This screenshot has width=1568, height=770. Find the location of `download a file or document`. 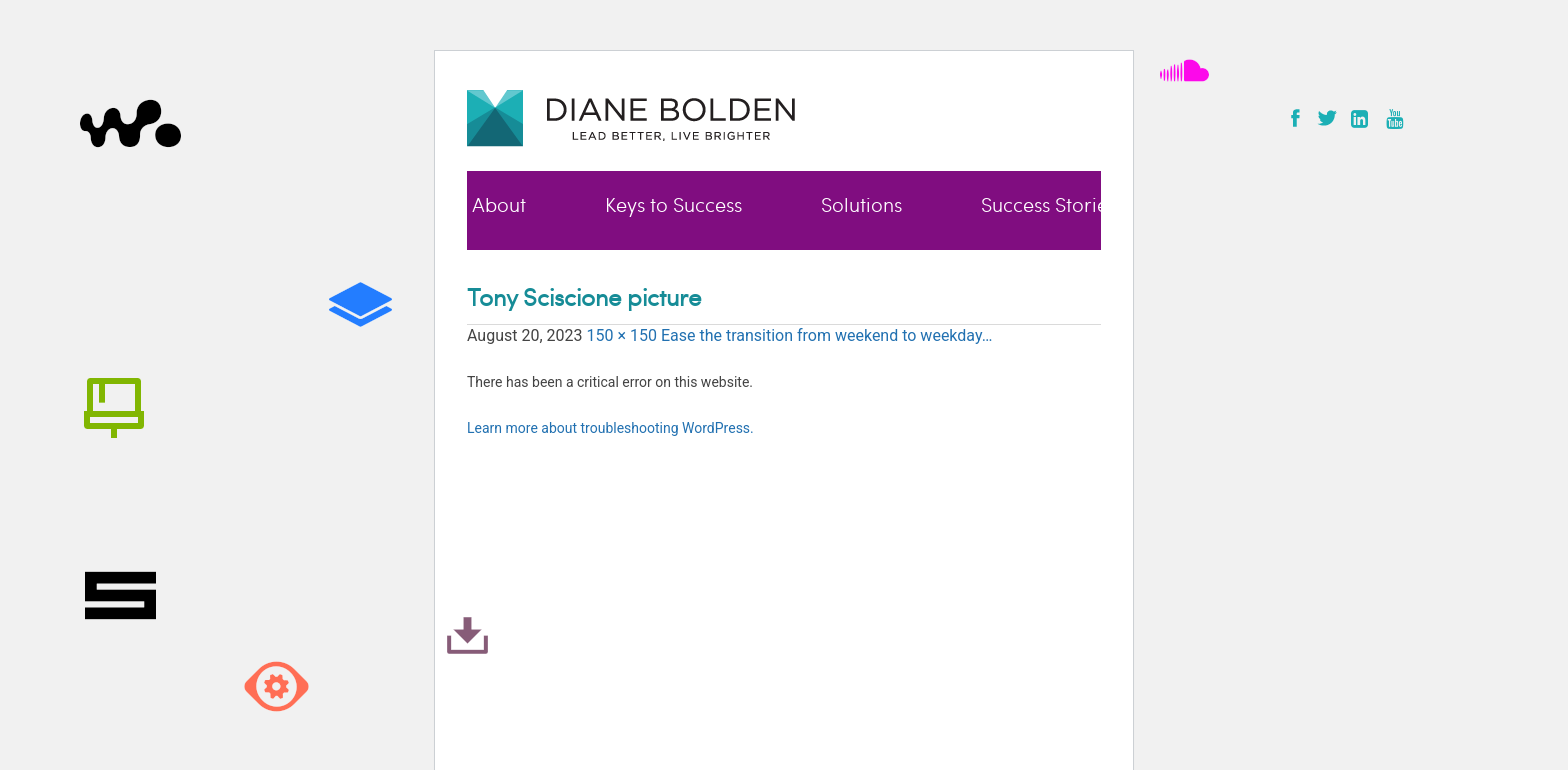

download a file or document is located at coordinates (467, 635).